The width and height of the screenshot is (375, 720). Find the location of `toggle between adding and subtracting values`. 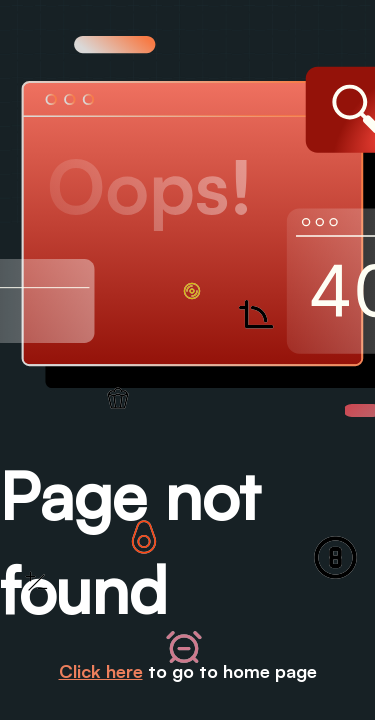

toggle between adding and subtracting values is located at coordinates (36, 582).